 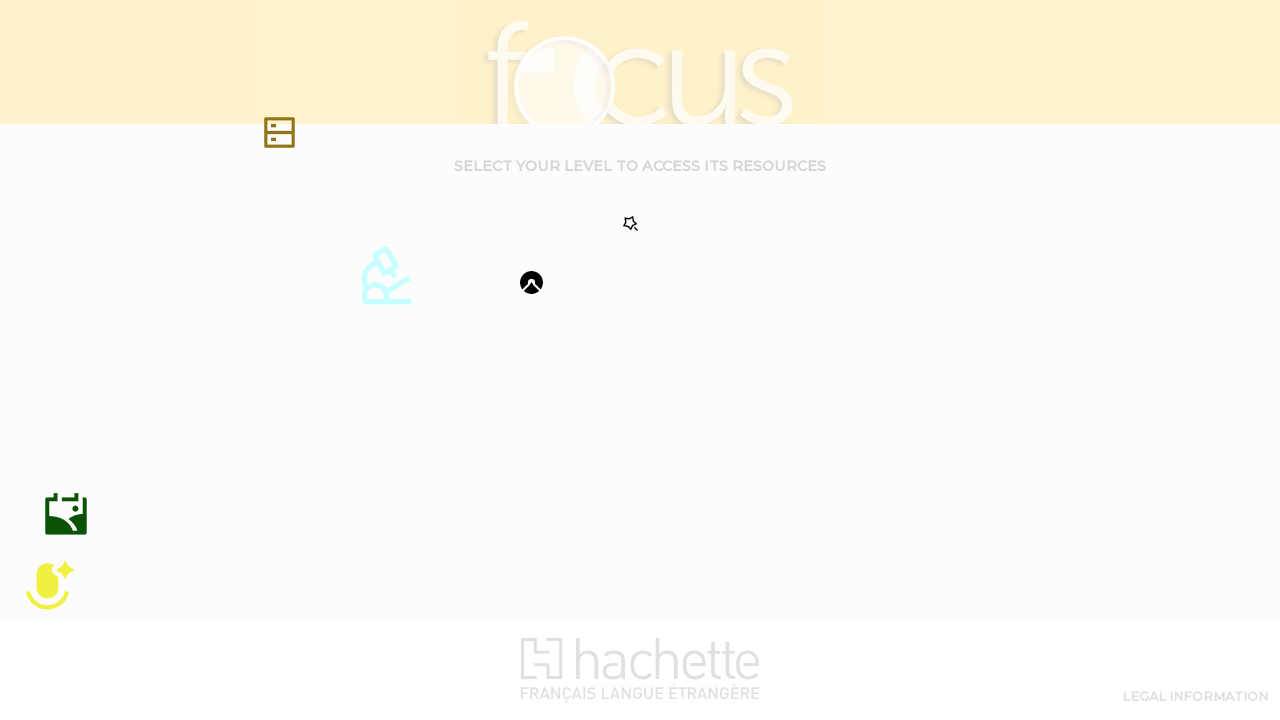 What do you see at coordinates (66, 516) in the screenshot?
I see `open photo gallery` at bounding box center [66, 516].